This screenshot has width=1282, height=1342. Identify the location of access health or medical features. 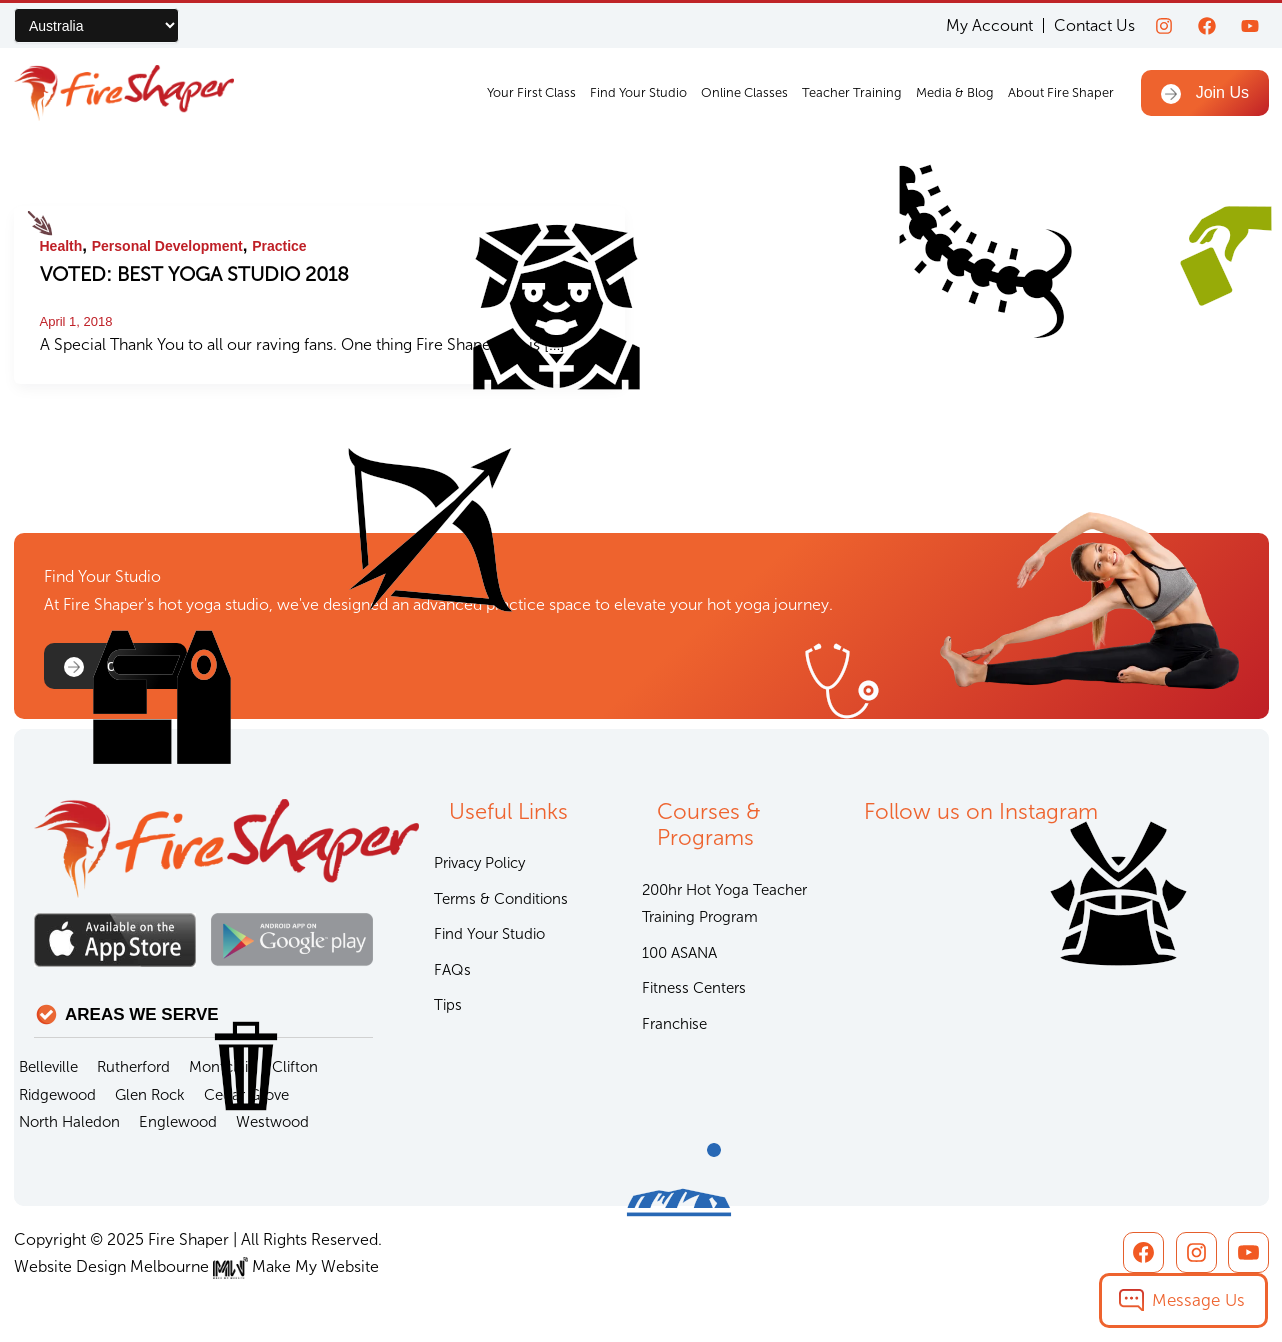
(842, 681).